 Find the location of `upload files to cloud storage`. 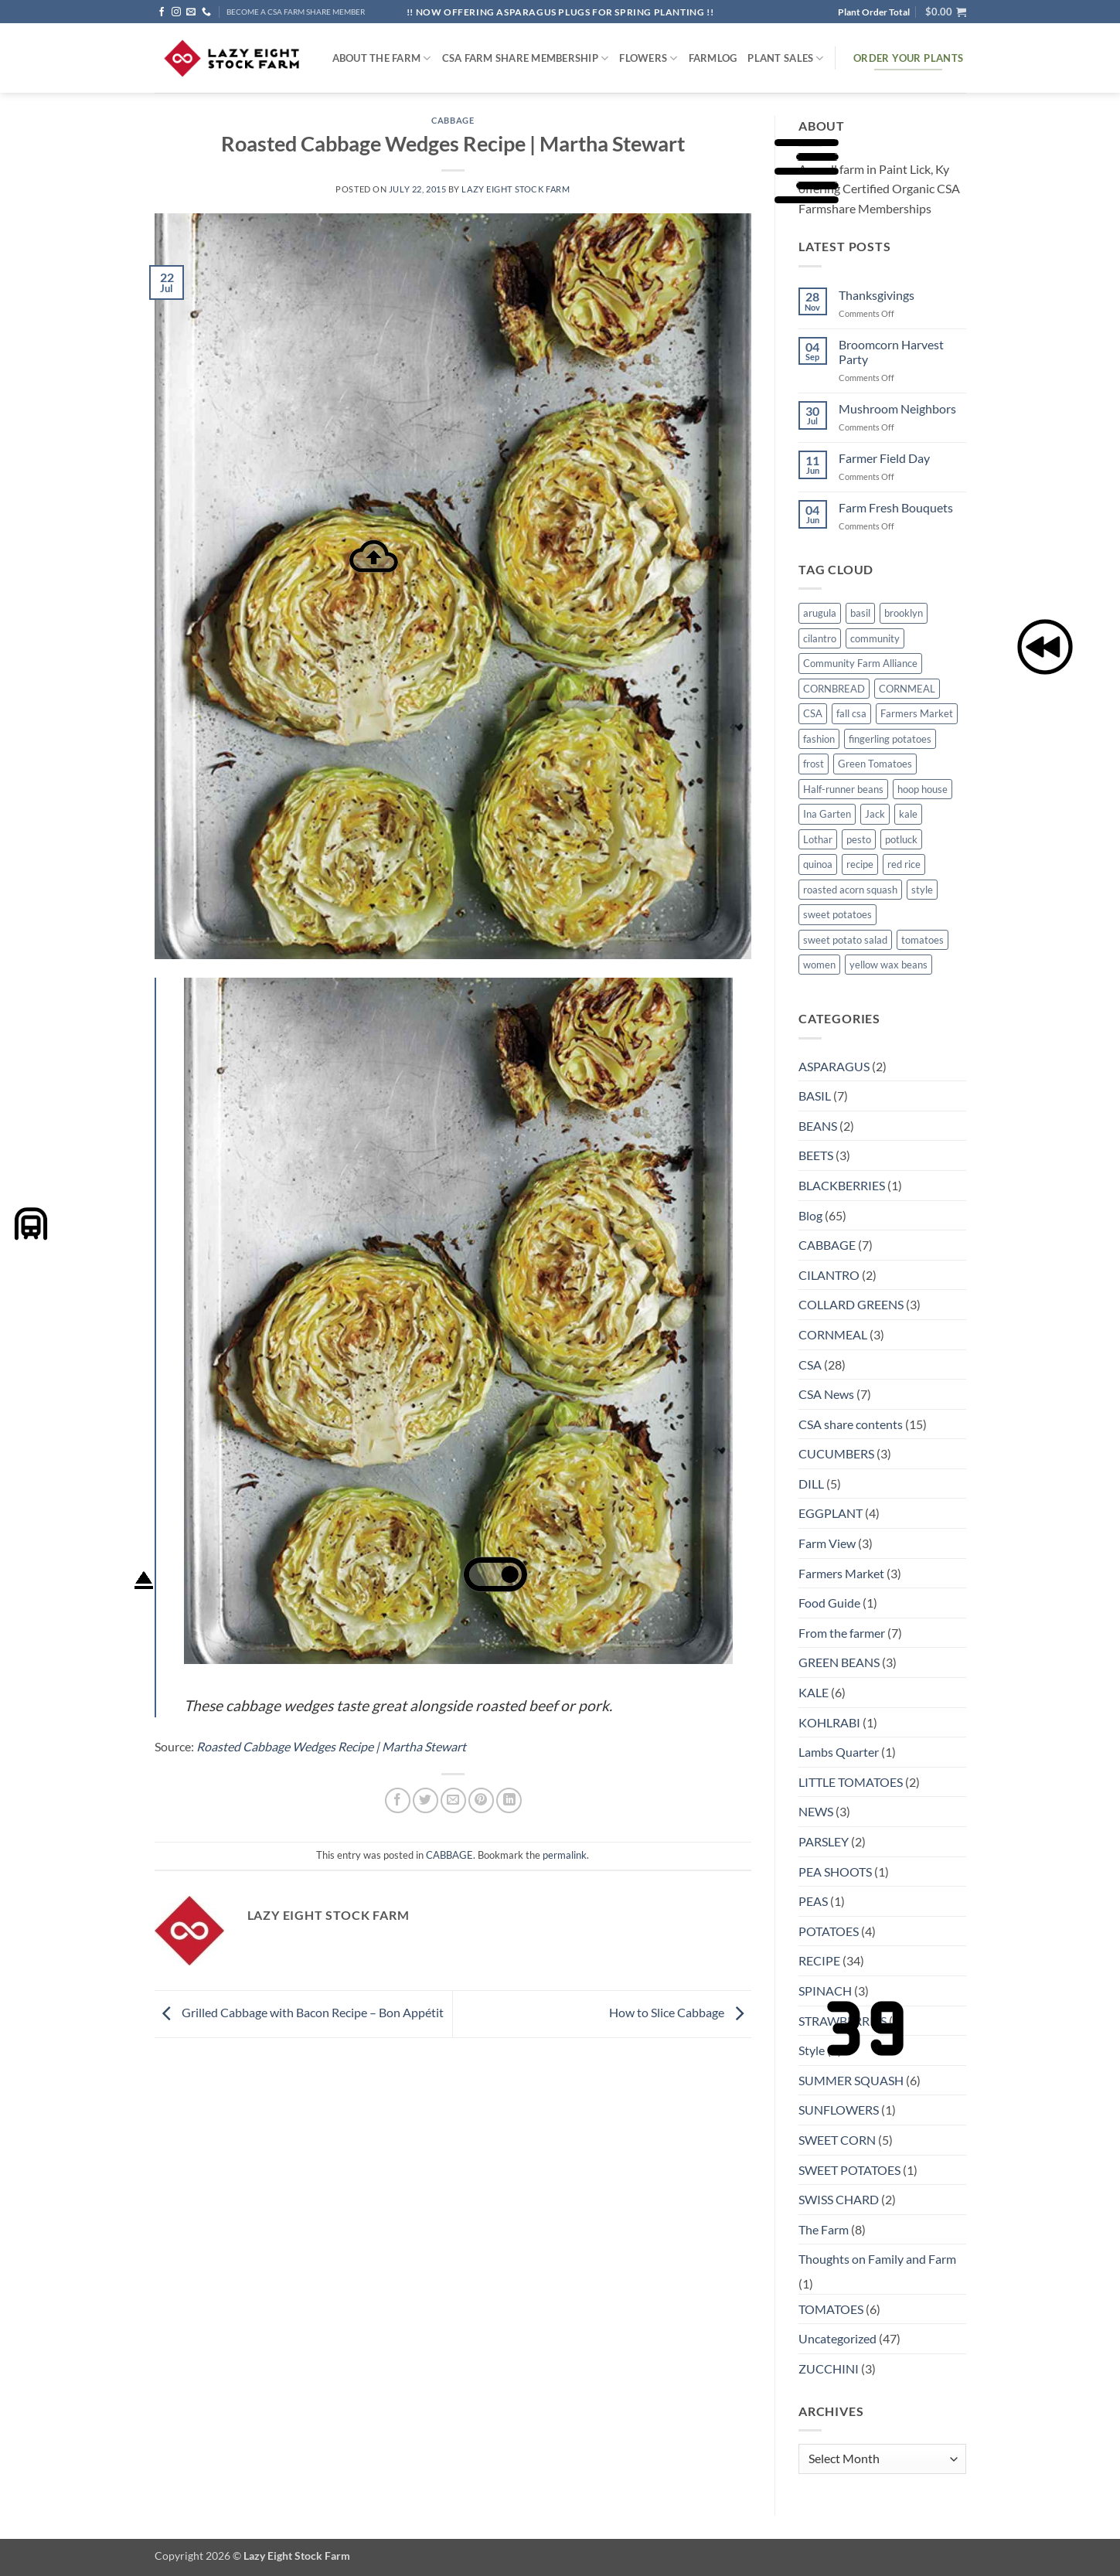

upload files to cloud storage is located at coordinates (373, 556).